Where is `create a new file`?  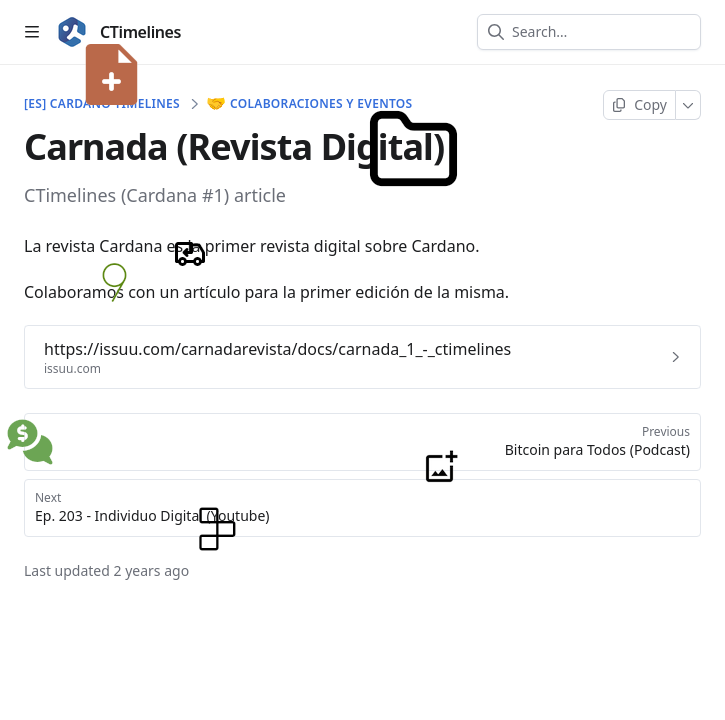
create a new file is located at coordinates (111, 74).